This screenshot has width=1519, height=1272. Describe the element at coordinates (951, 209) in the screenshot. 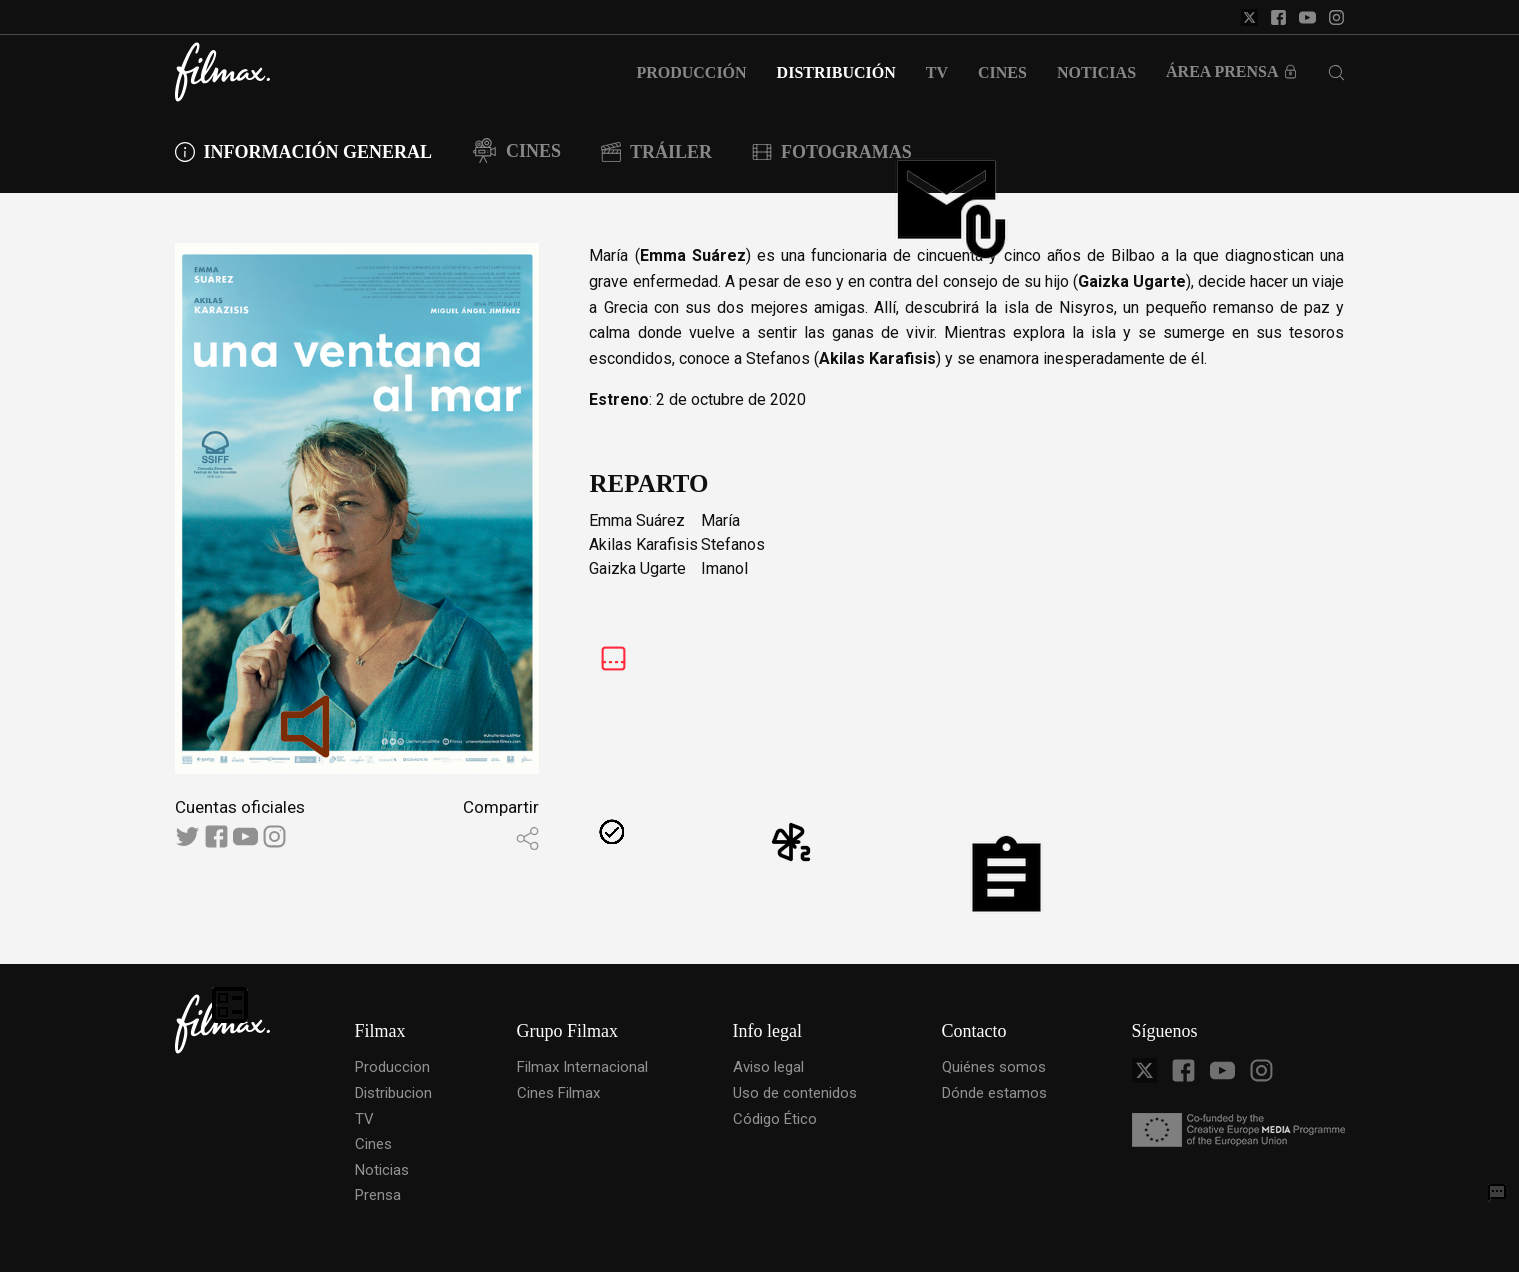

I see `attach a file to an email` at that location.